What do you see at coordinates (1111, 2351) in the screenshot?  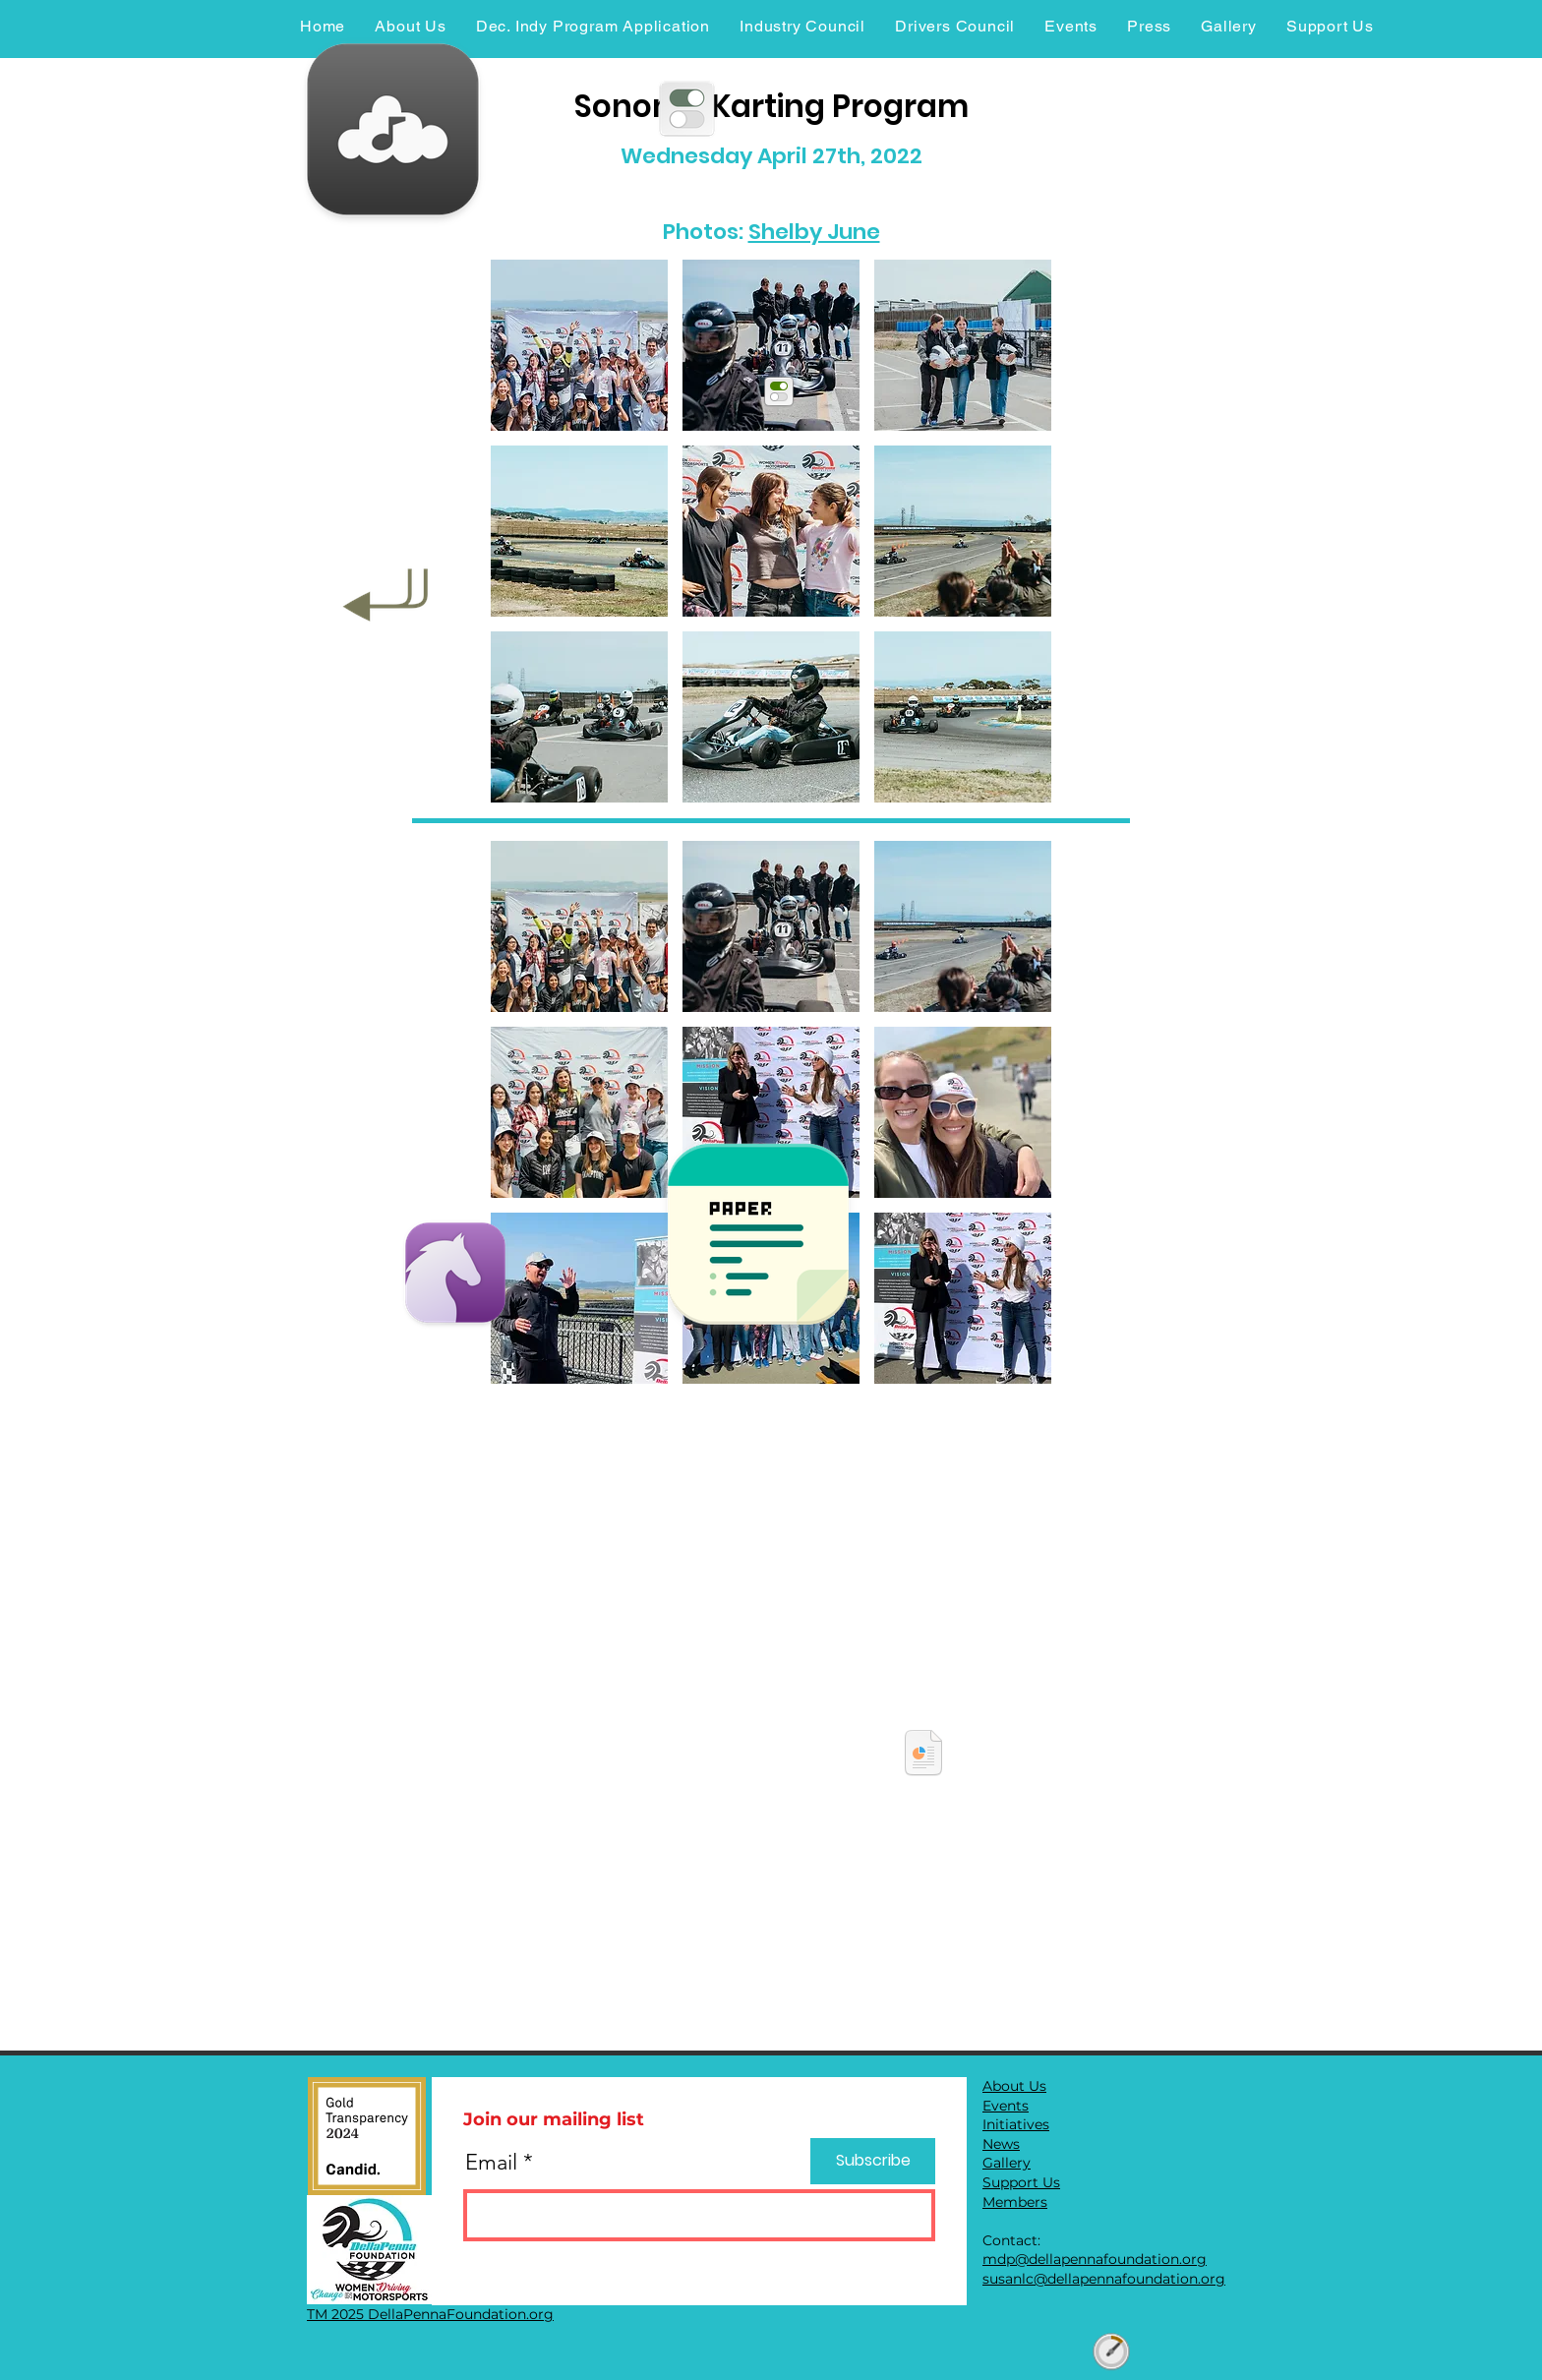 I see `open sysprof system profiler` at bounding box center [1111, 2351].